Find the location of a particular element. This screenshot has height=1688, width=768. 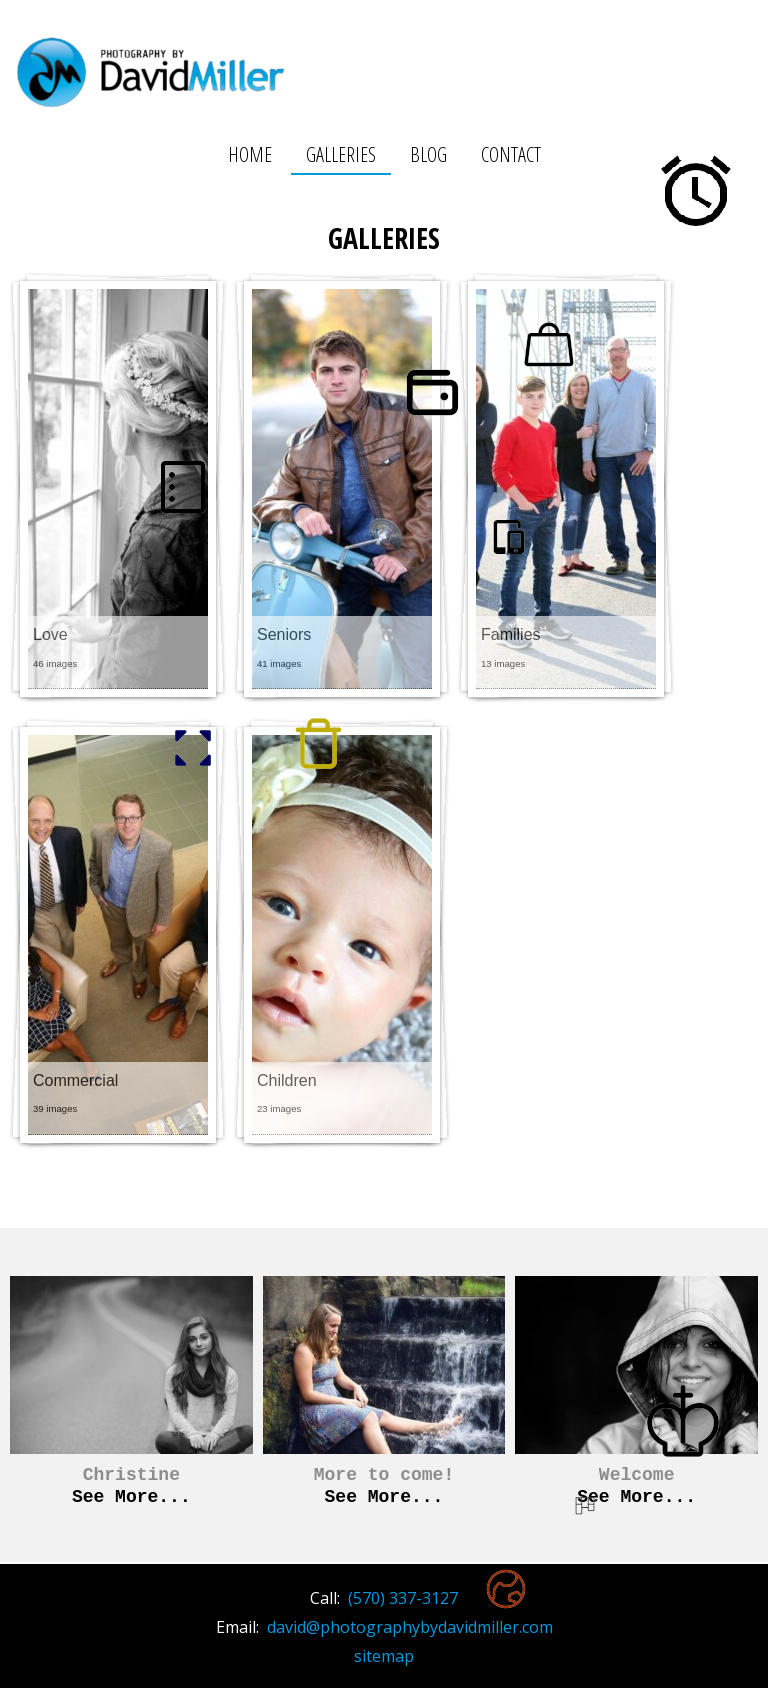

switch to international or global settings is located at coordinates (506, 1589).